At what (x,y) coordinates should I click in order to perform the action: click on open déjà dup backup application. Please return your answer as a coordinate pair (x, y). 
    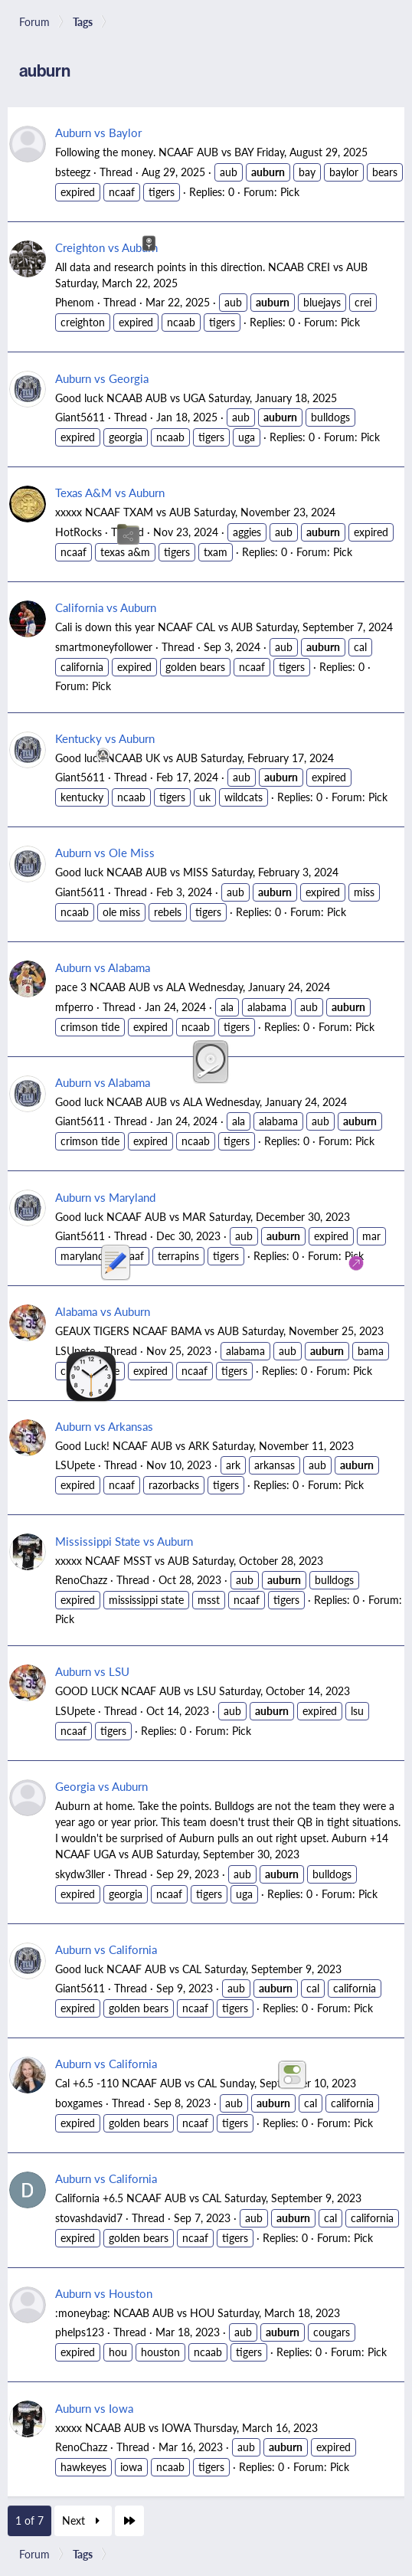
    Looking at the image, I should click on (149, 243).